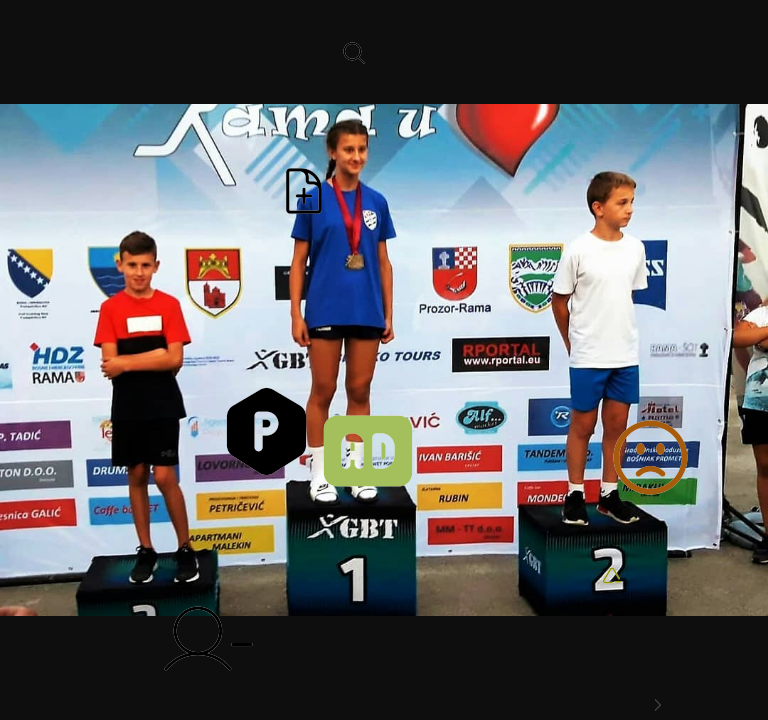 This screenshot has height=720, width=768. I want to click on create a new document, so click(304, 191).